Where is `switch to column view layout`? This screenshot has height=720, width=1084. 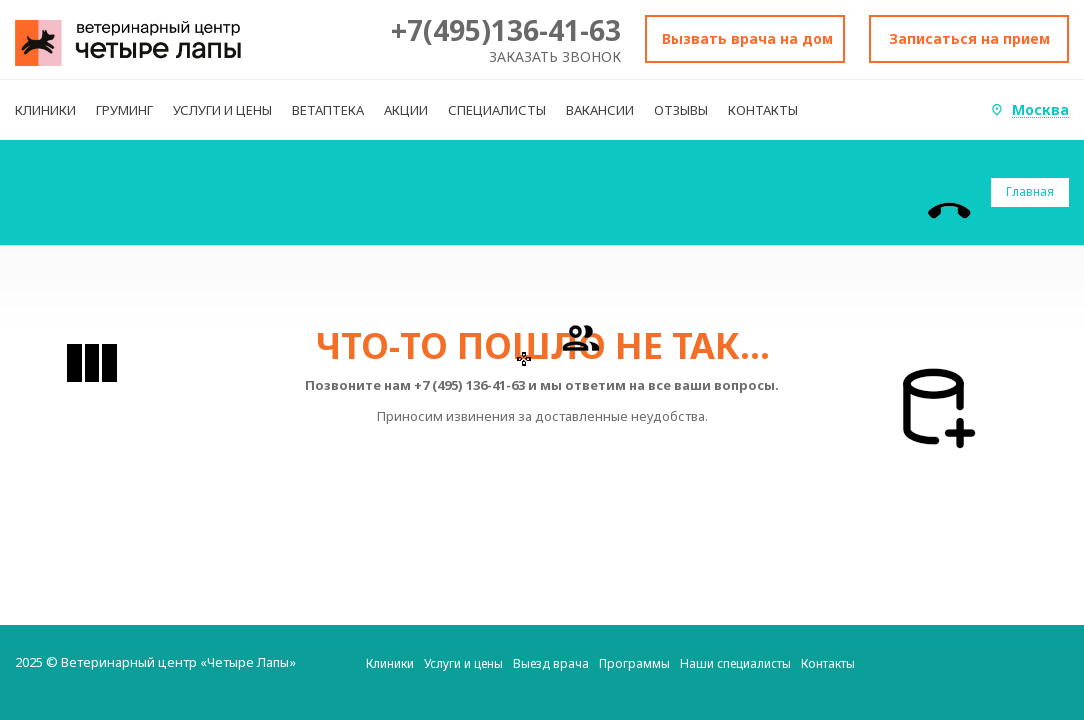
switch to column view layout is located at coordinates (90, 364).